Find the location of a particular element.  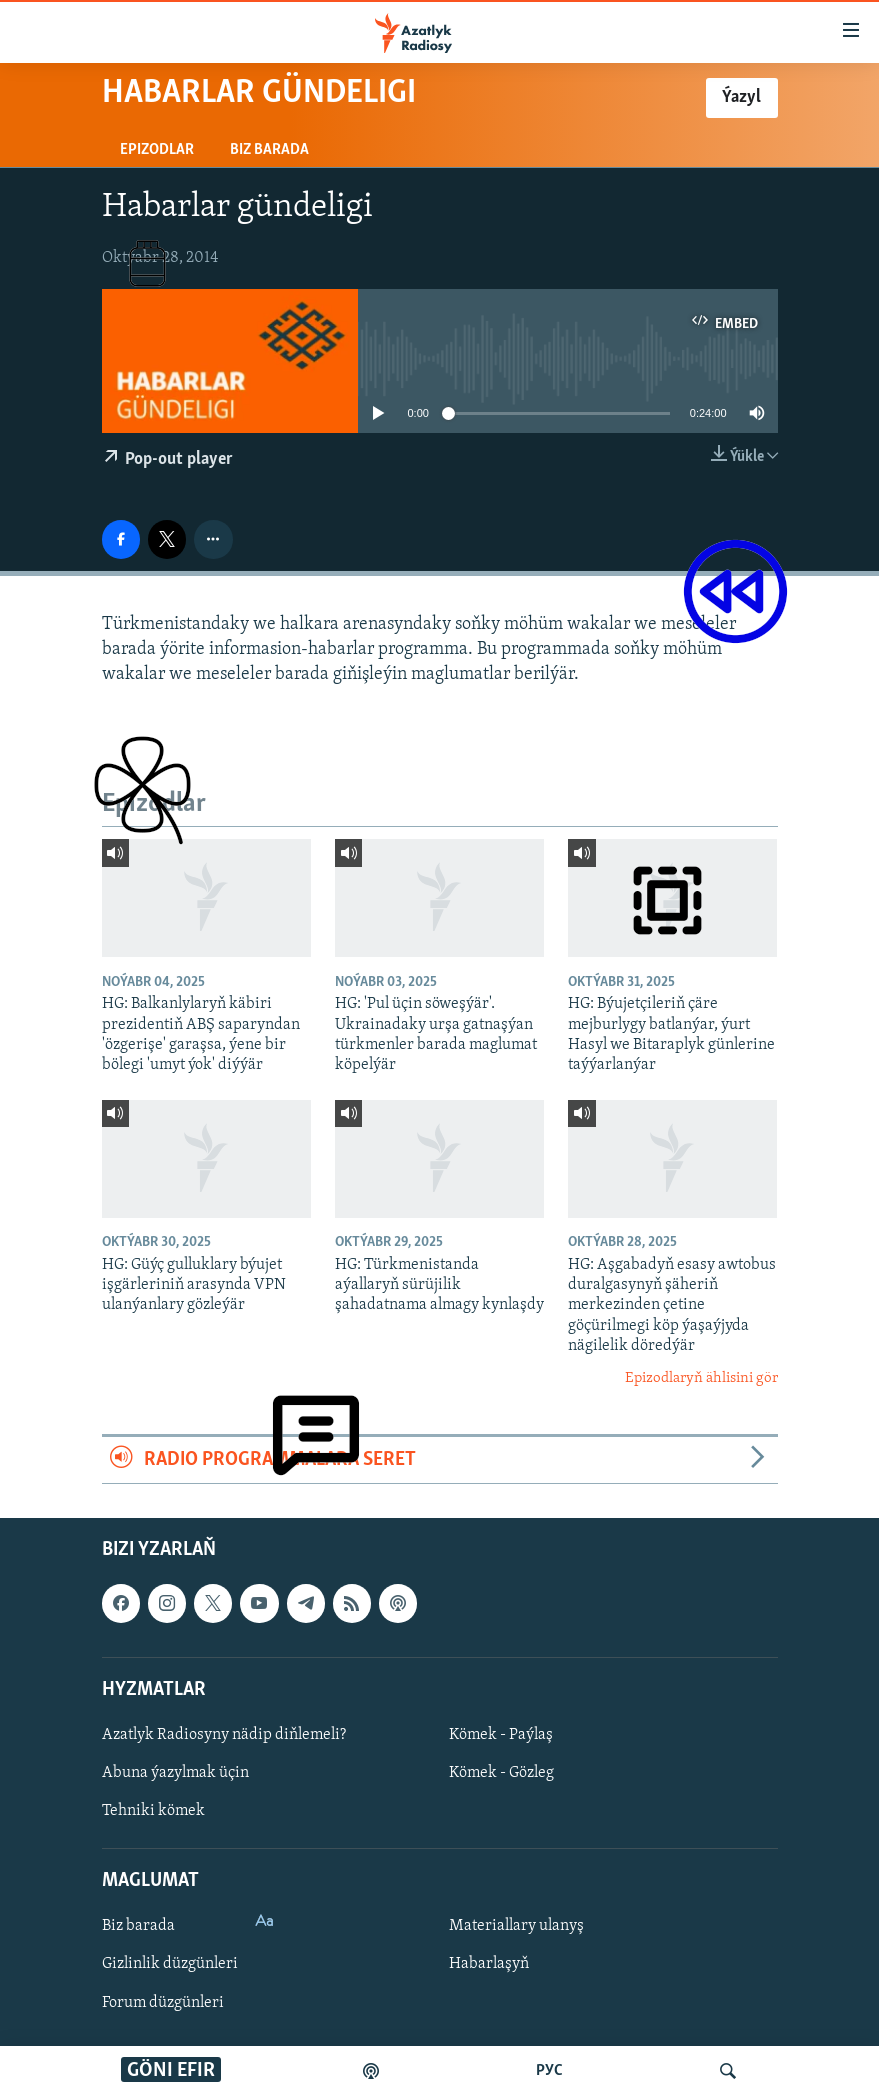

adjust font or text size settings is located at coordinates (264, 1920).